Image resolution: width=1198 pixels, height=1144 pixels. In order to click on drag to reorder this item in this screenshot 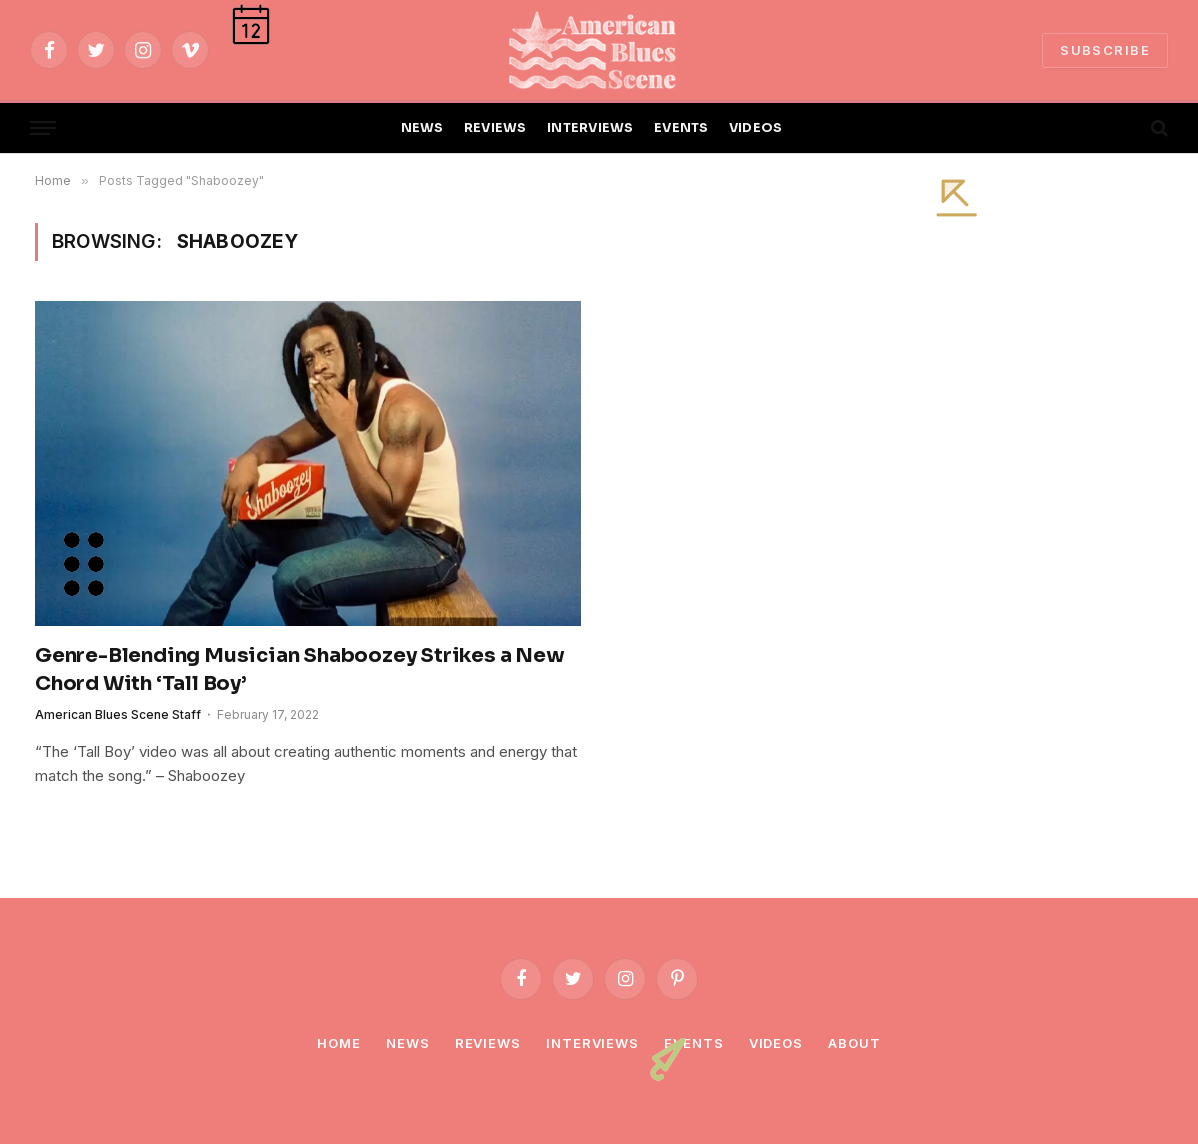, I will do `click(84, 564)`.